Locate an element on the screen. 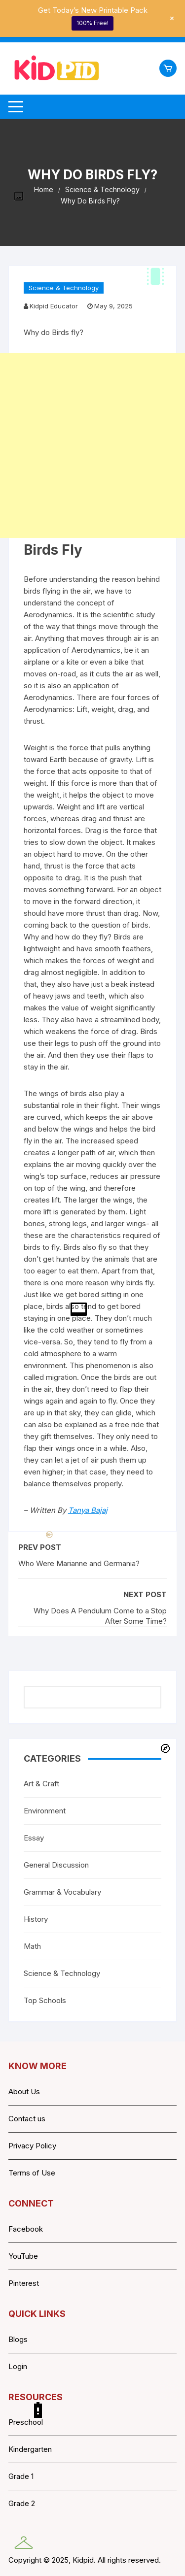 This screenshot has width=185, height=2576. indicates content rated for ages 16 and older is located at coordinates (49, 1535).